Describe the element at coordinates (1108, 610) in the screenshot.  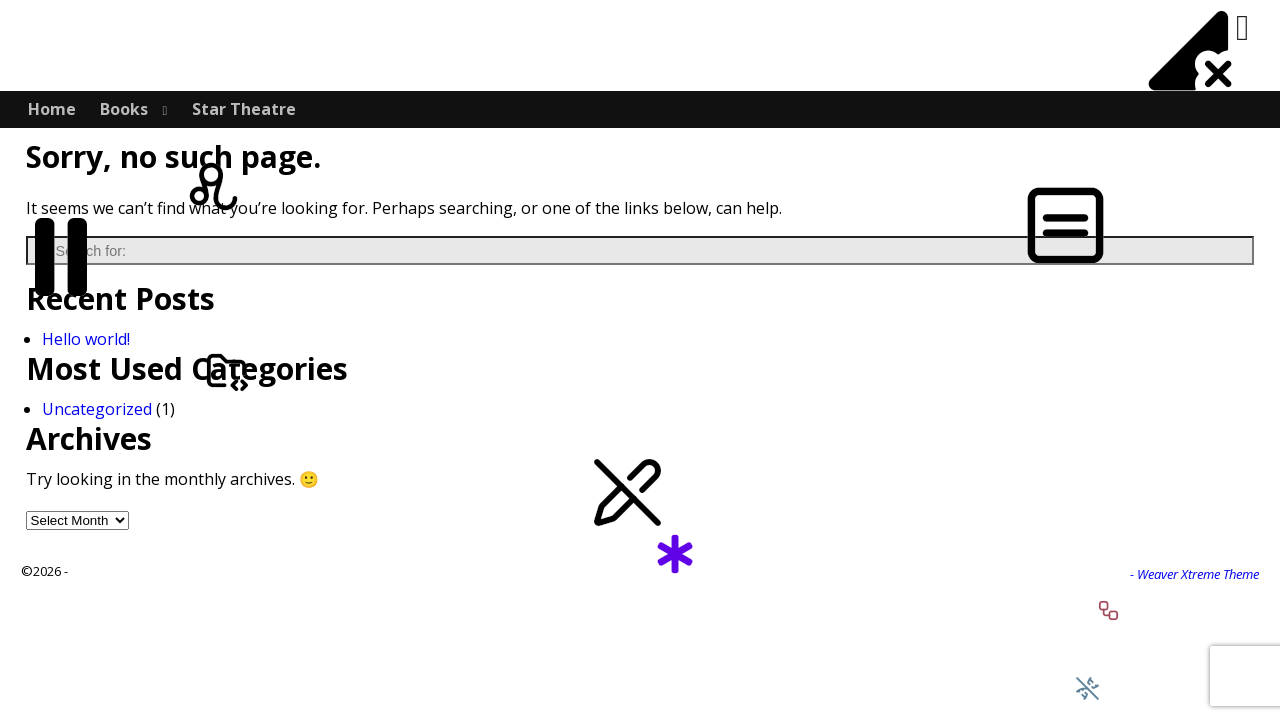
I see `view or manage workflow automation` at that location.